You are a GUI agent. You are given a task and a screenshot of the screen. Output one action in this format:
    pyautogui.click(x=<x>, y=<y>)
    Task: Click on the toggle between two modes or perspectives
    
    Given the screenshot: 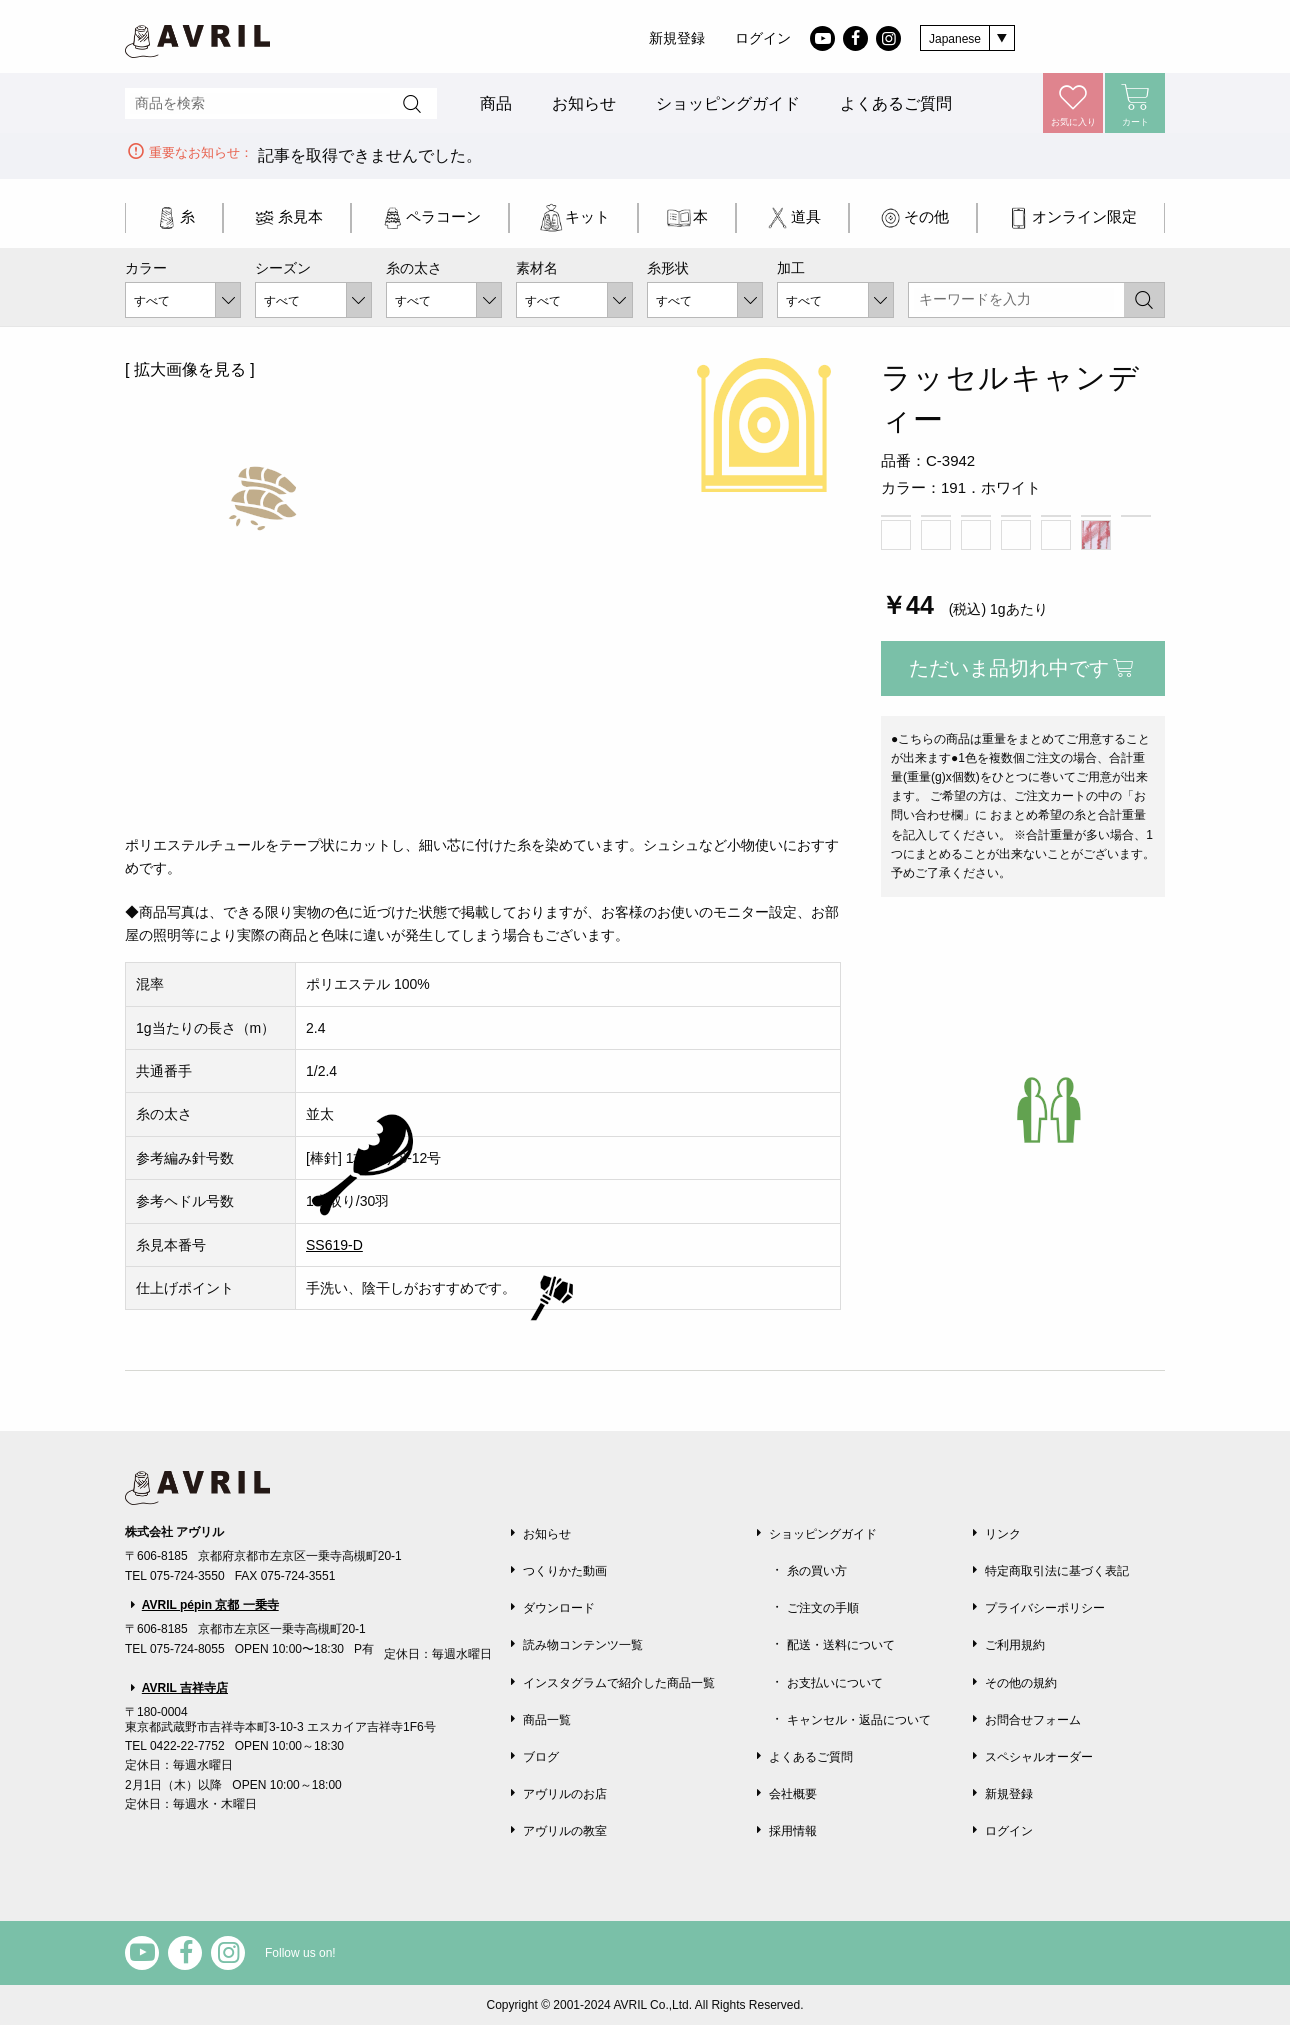 What is the action you would take?
    pyautogui.click(x=1048, y=1109)
    